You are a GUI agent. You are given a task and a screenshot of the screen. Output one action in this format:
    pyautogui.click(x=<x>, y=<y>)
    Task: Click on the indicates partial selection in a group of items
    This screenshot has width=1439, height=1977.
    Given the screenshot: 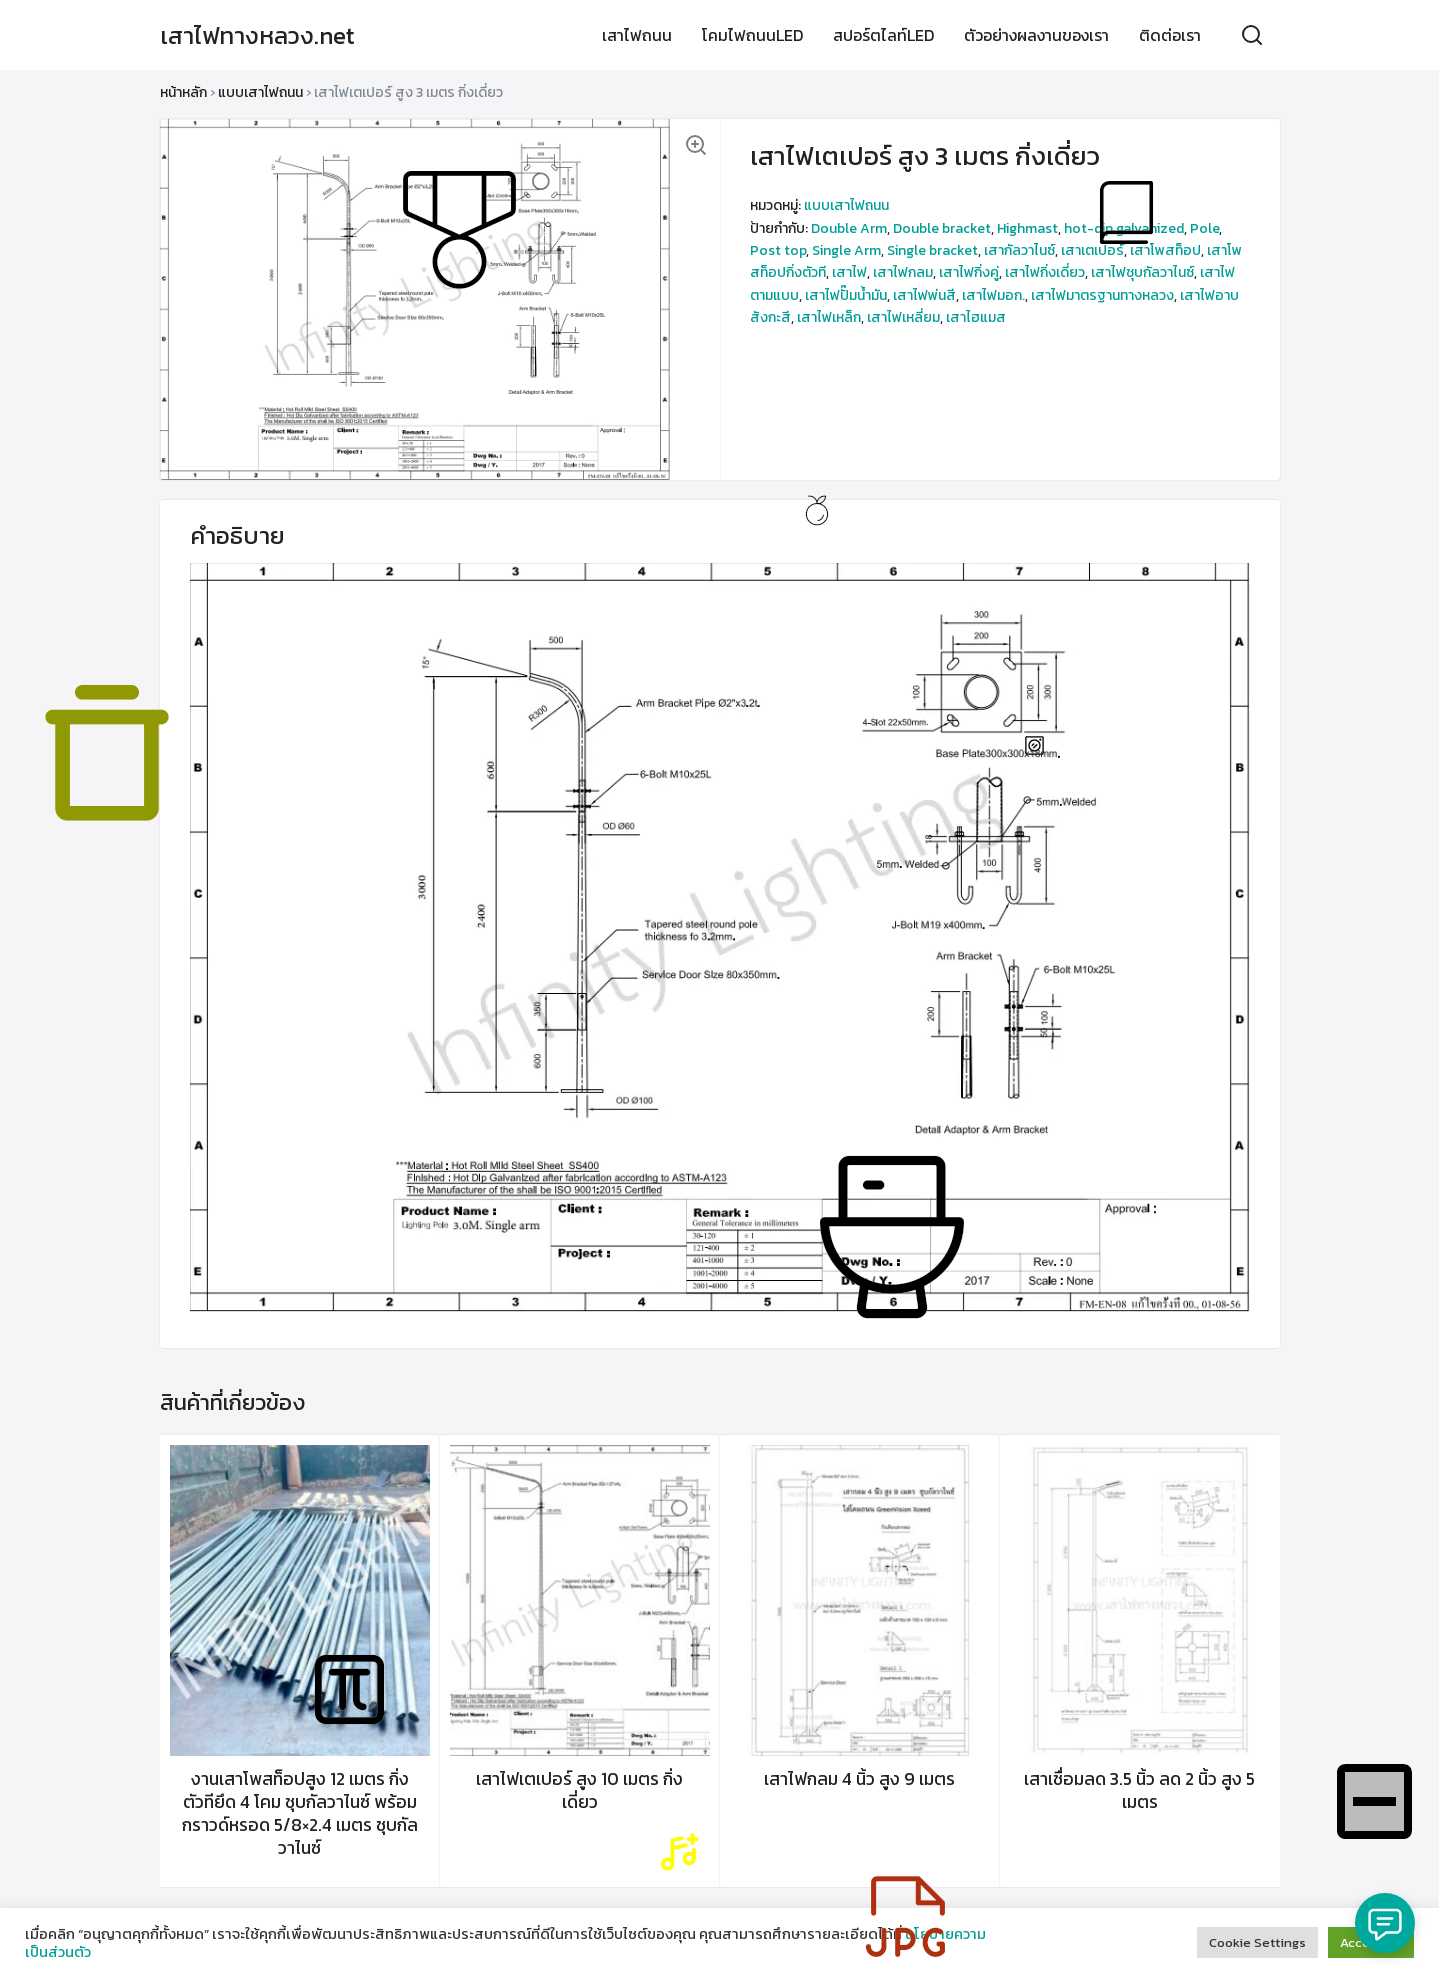 What is the action you would take?
    pyautogui.click(x=1374, y=1801)
    